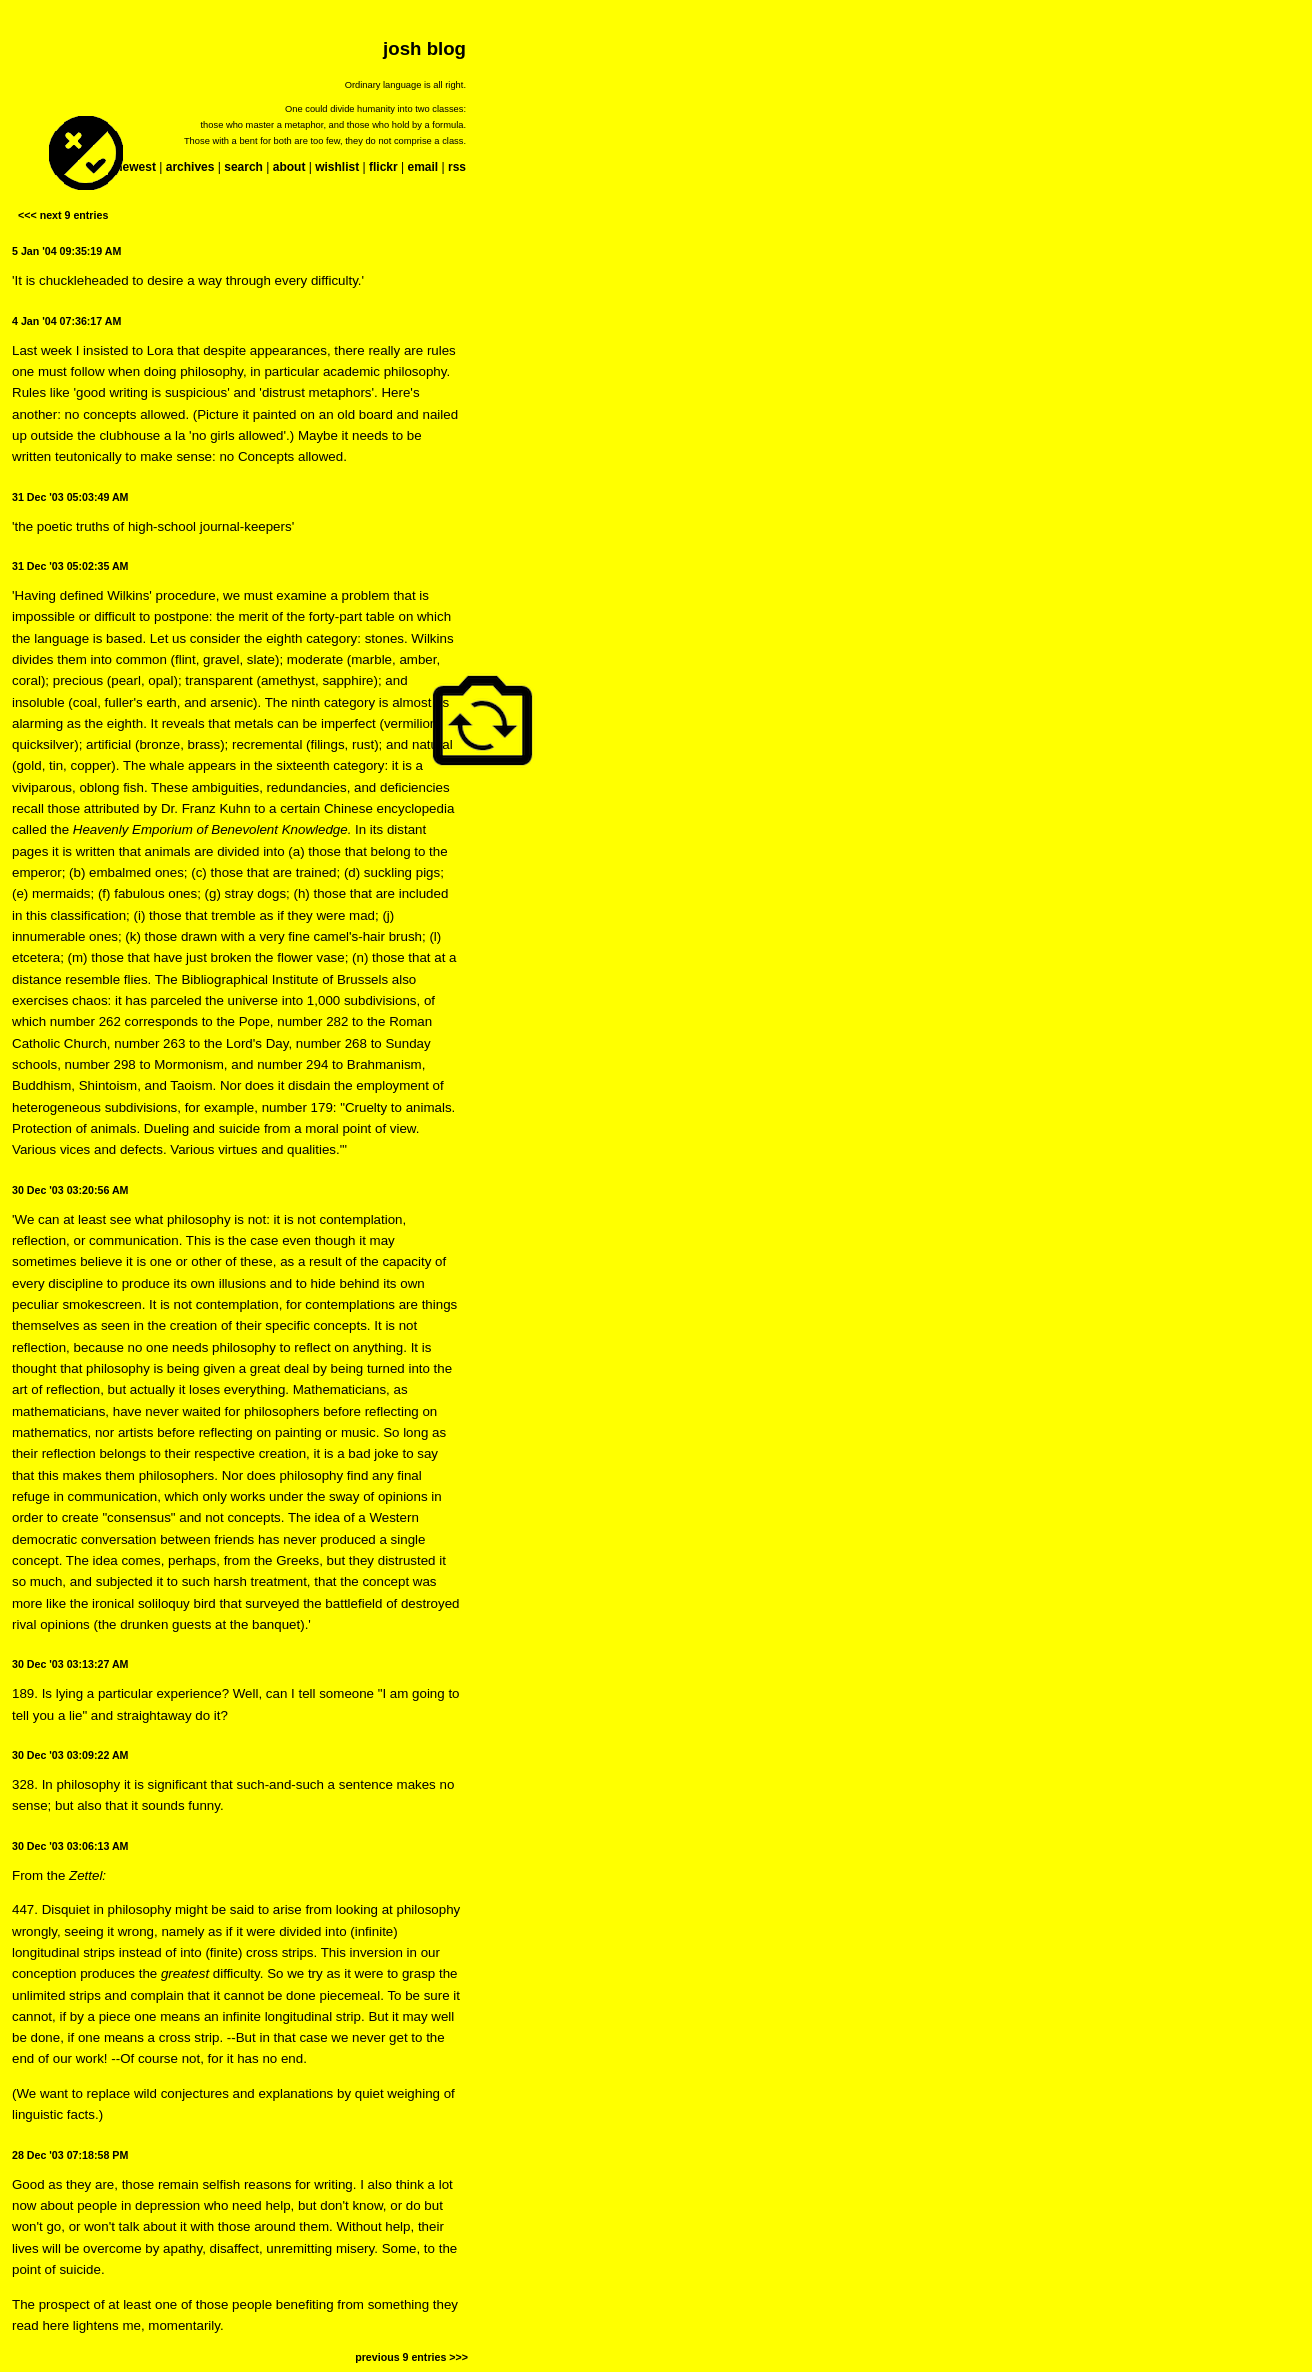 This screenshot has height=2372, width=1312. What do you see at coordinates (482, 720) in the screenshot?
I see `switch between front and rear camera` at bounding box center [482, 720].